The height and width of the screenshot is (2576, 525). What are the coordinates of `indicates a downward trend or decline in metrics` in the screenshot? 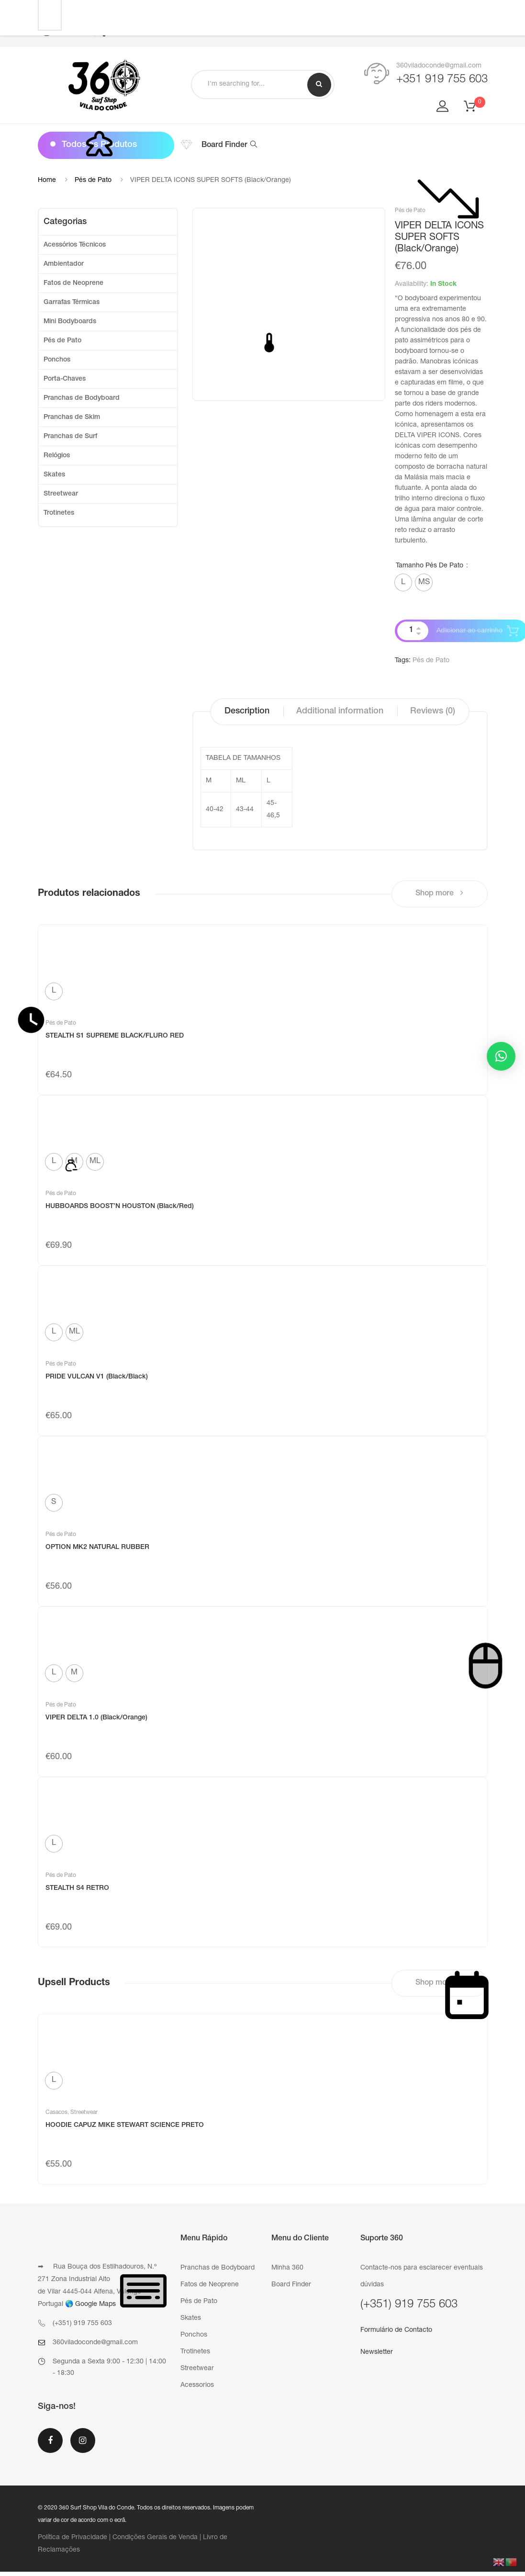 It's located at (448, 199).